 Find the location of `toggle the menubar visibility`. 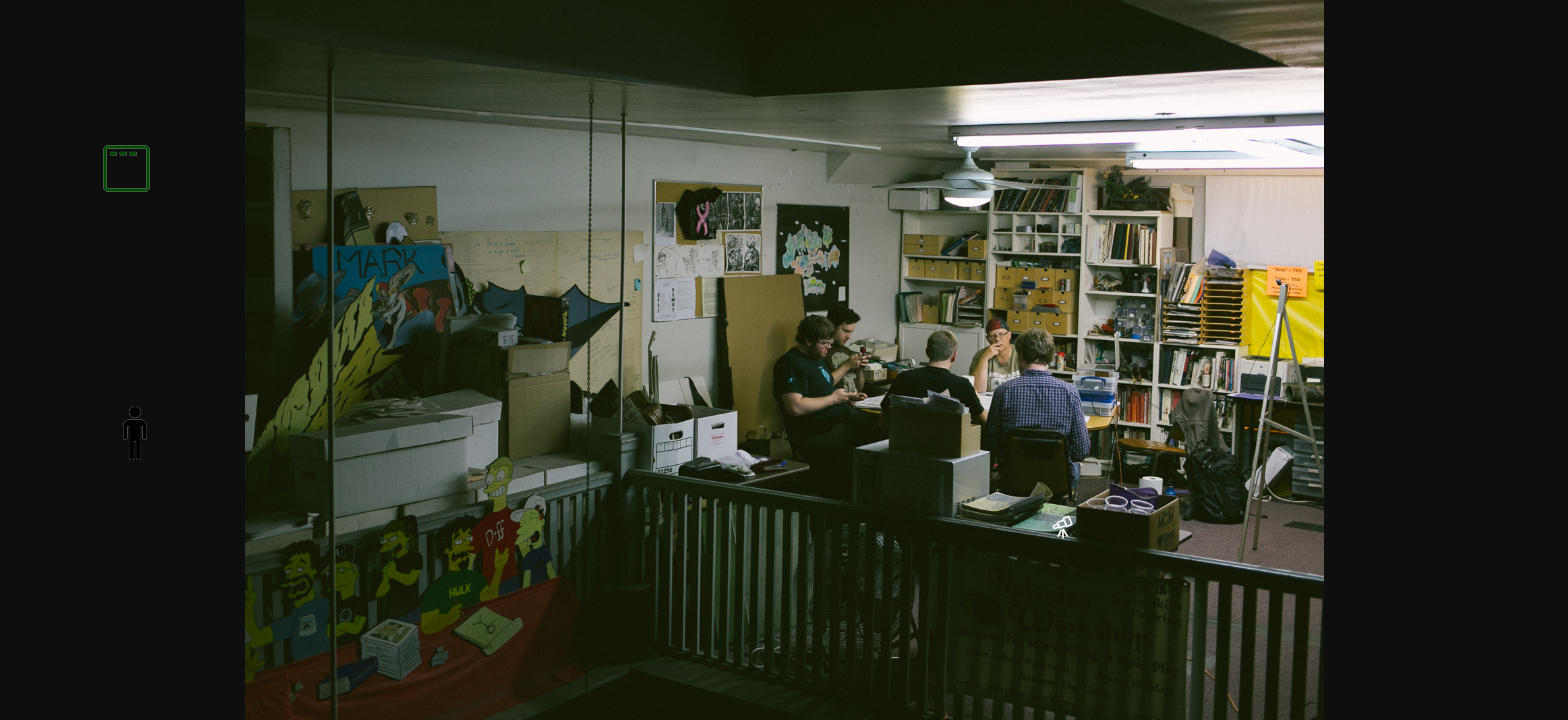

toggle the menubar visibility is located at coordinates (126, 168).